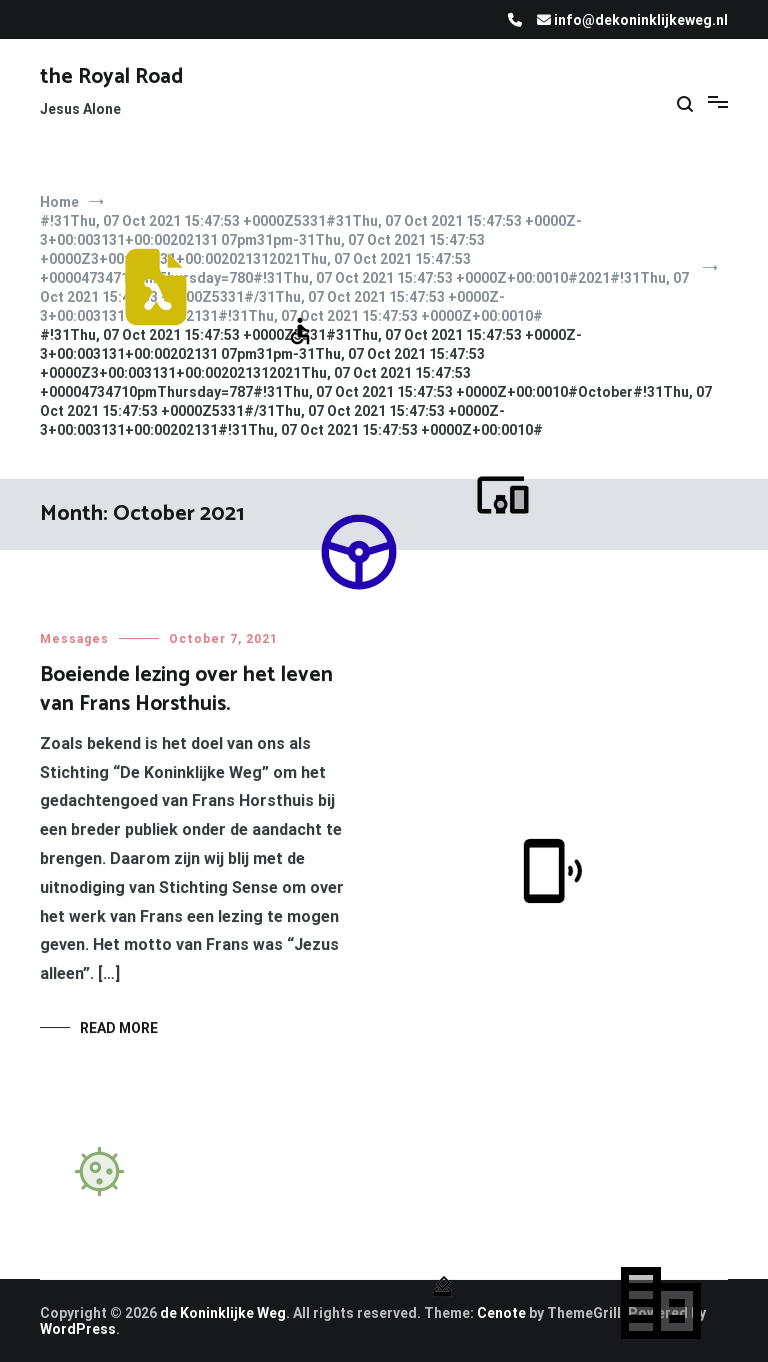  I want to click on open a lambda function file, so click(156, 287).